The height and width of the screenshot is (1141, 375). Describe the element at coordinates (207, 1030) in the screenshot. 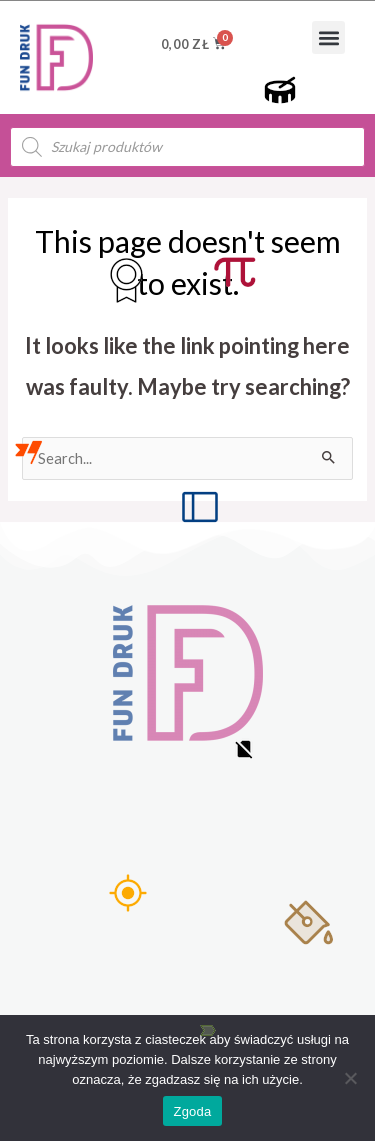

I see `apply a label or tag to an item` at that location.